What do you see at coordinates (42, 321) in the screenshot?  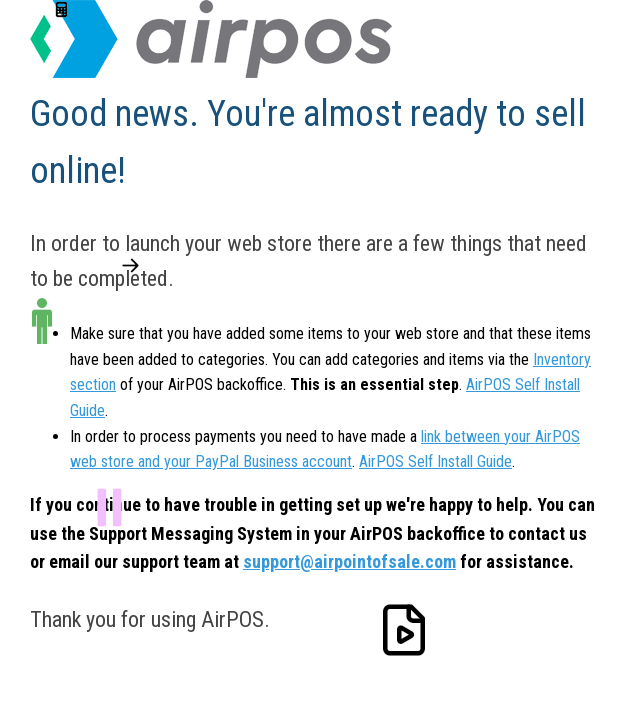 I see `select male gender option` at bounding box center [42, 321].